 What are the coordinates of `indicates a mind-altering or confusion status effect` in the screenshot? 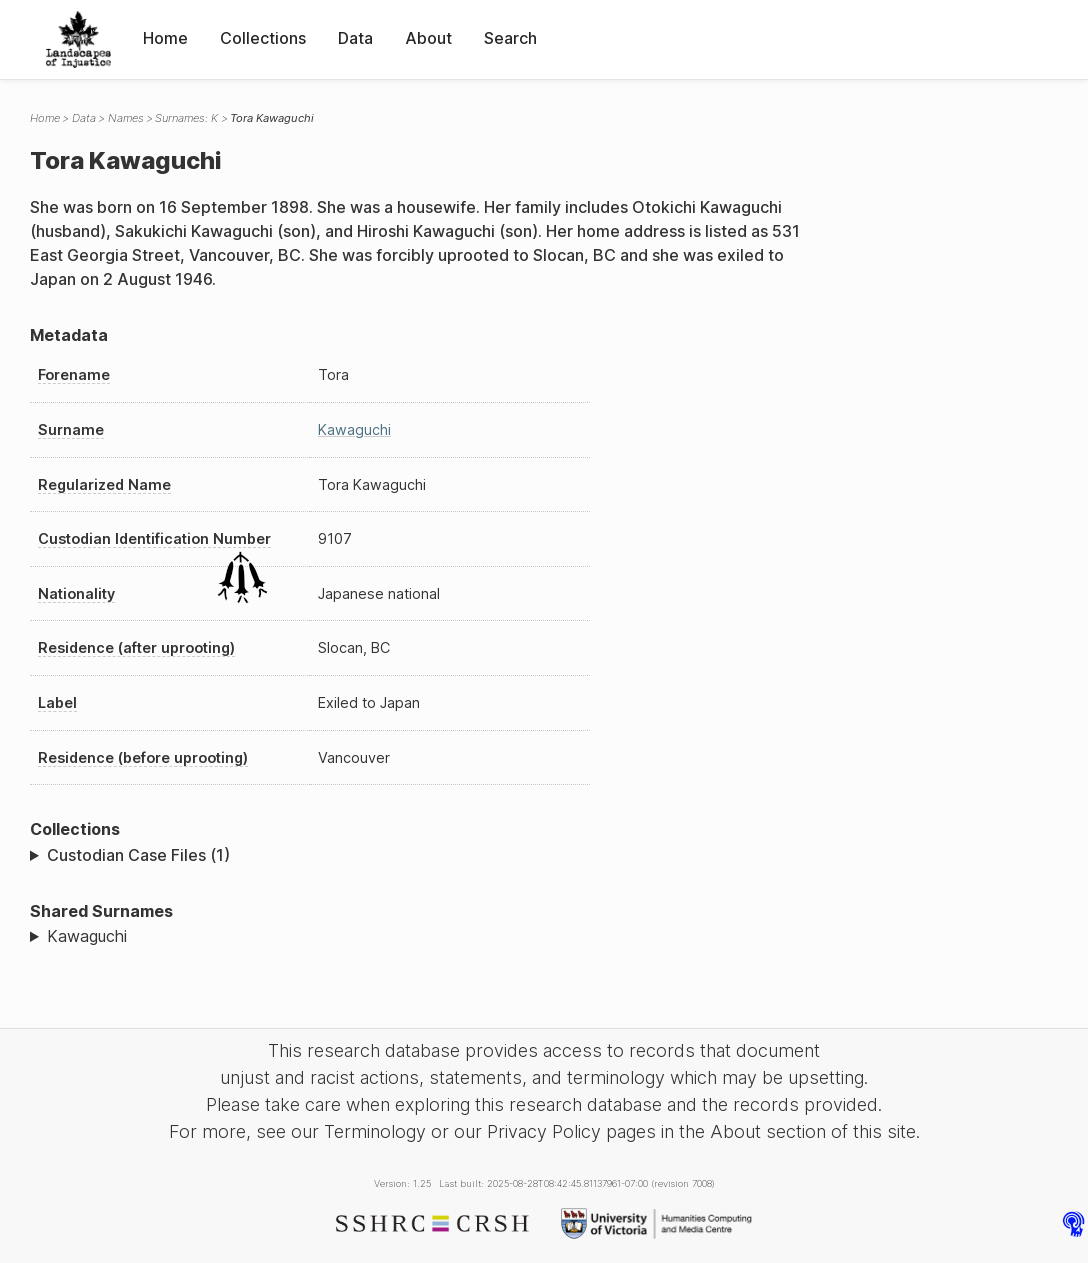 It's located at (1074, 1224).